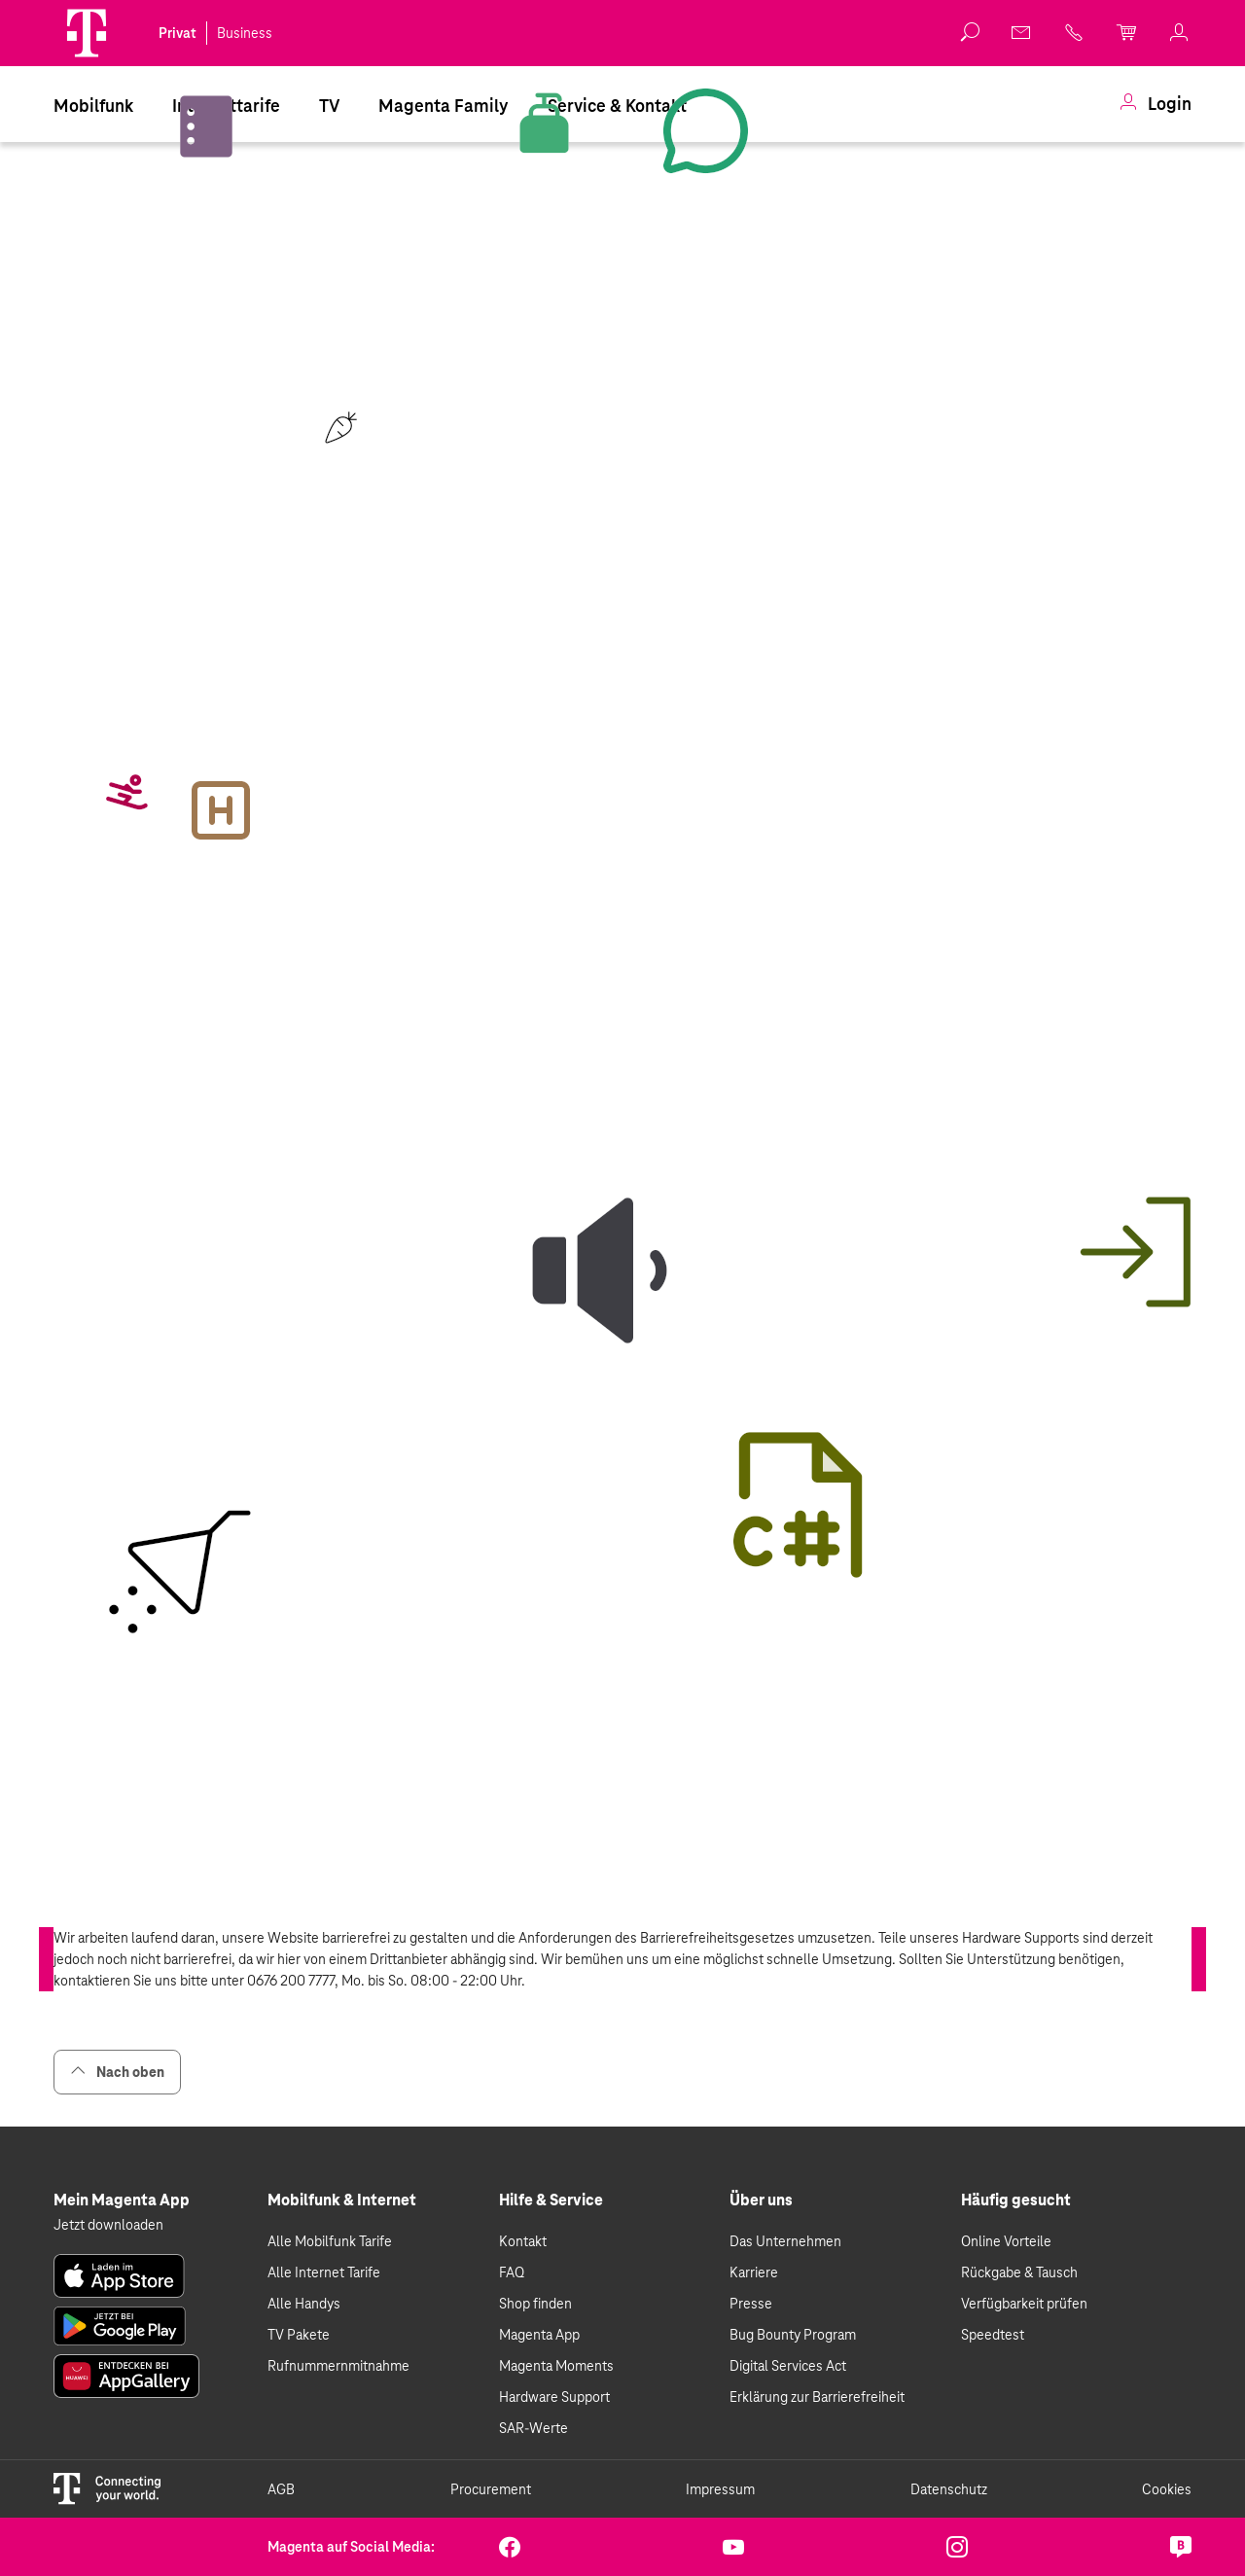 The height and width of the screenshot is (2576, 1245). I want to click on access hand washing or hygiene instructions, so click(544, 124).